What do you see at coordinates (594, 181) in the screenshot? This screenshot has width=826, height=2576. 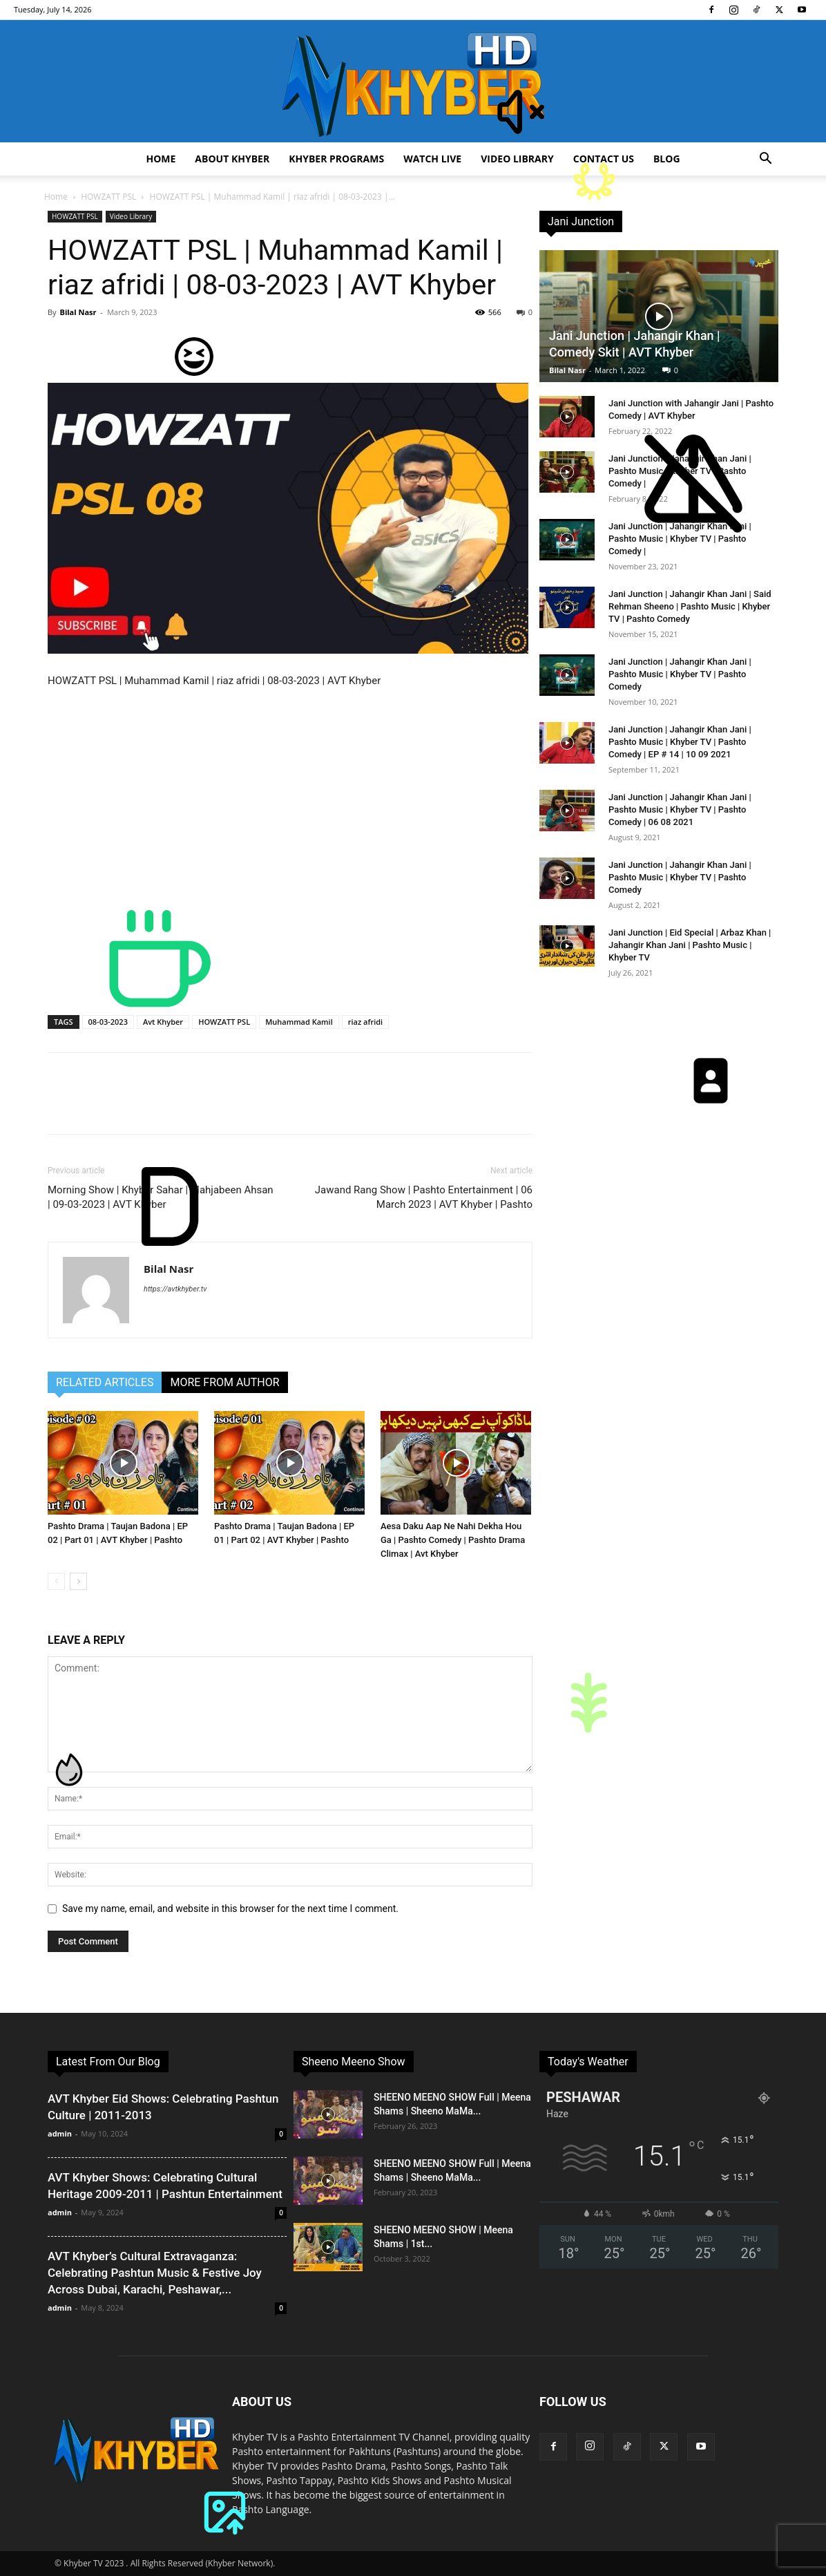 I see `view achievements or awards` at bounding box center [594, 181].